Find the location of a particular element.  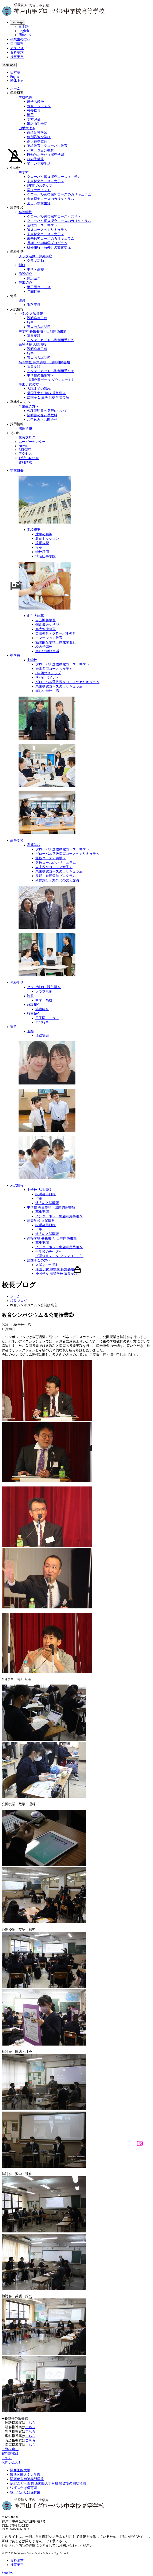

request a taxi or cab ride is located at coordinates (77, 1270).